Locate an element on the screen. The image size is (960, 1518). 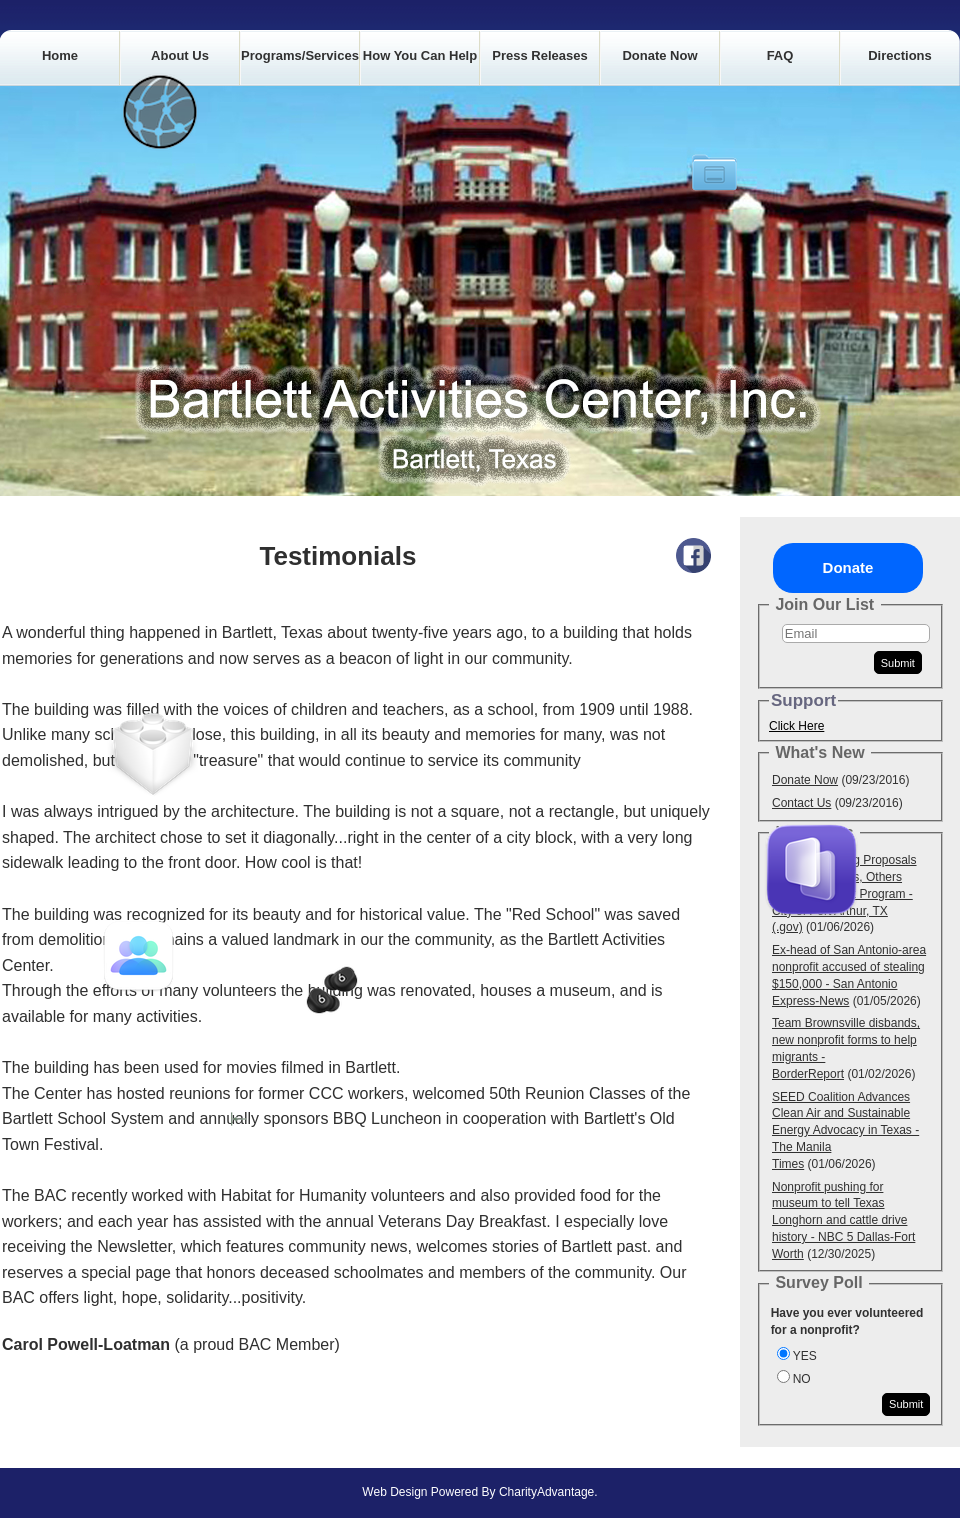
a quicklook plugin or generator component is located at coordinates (152, 754).